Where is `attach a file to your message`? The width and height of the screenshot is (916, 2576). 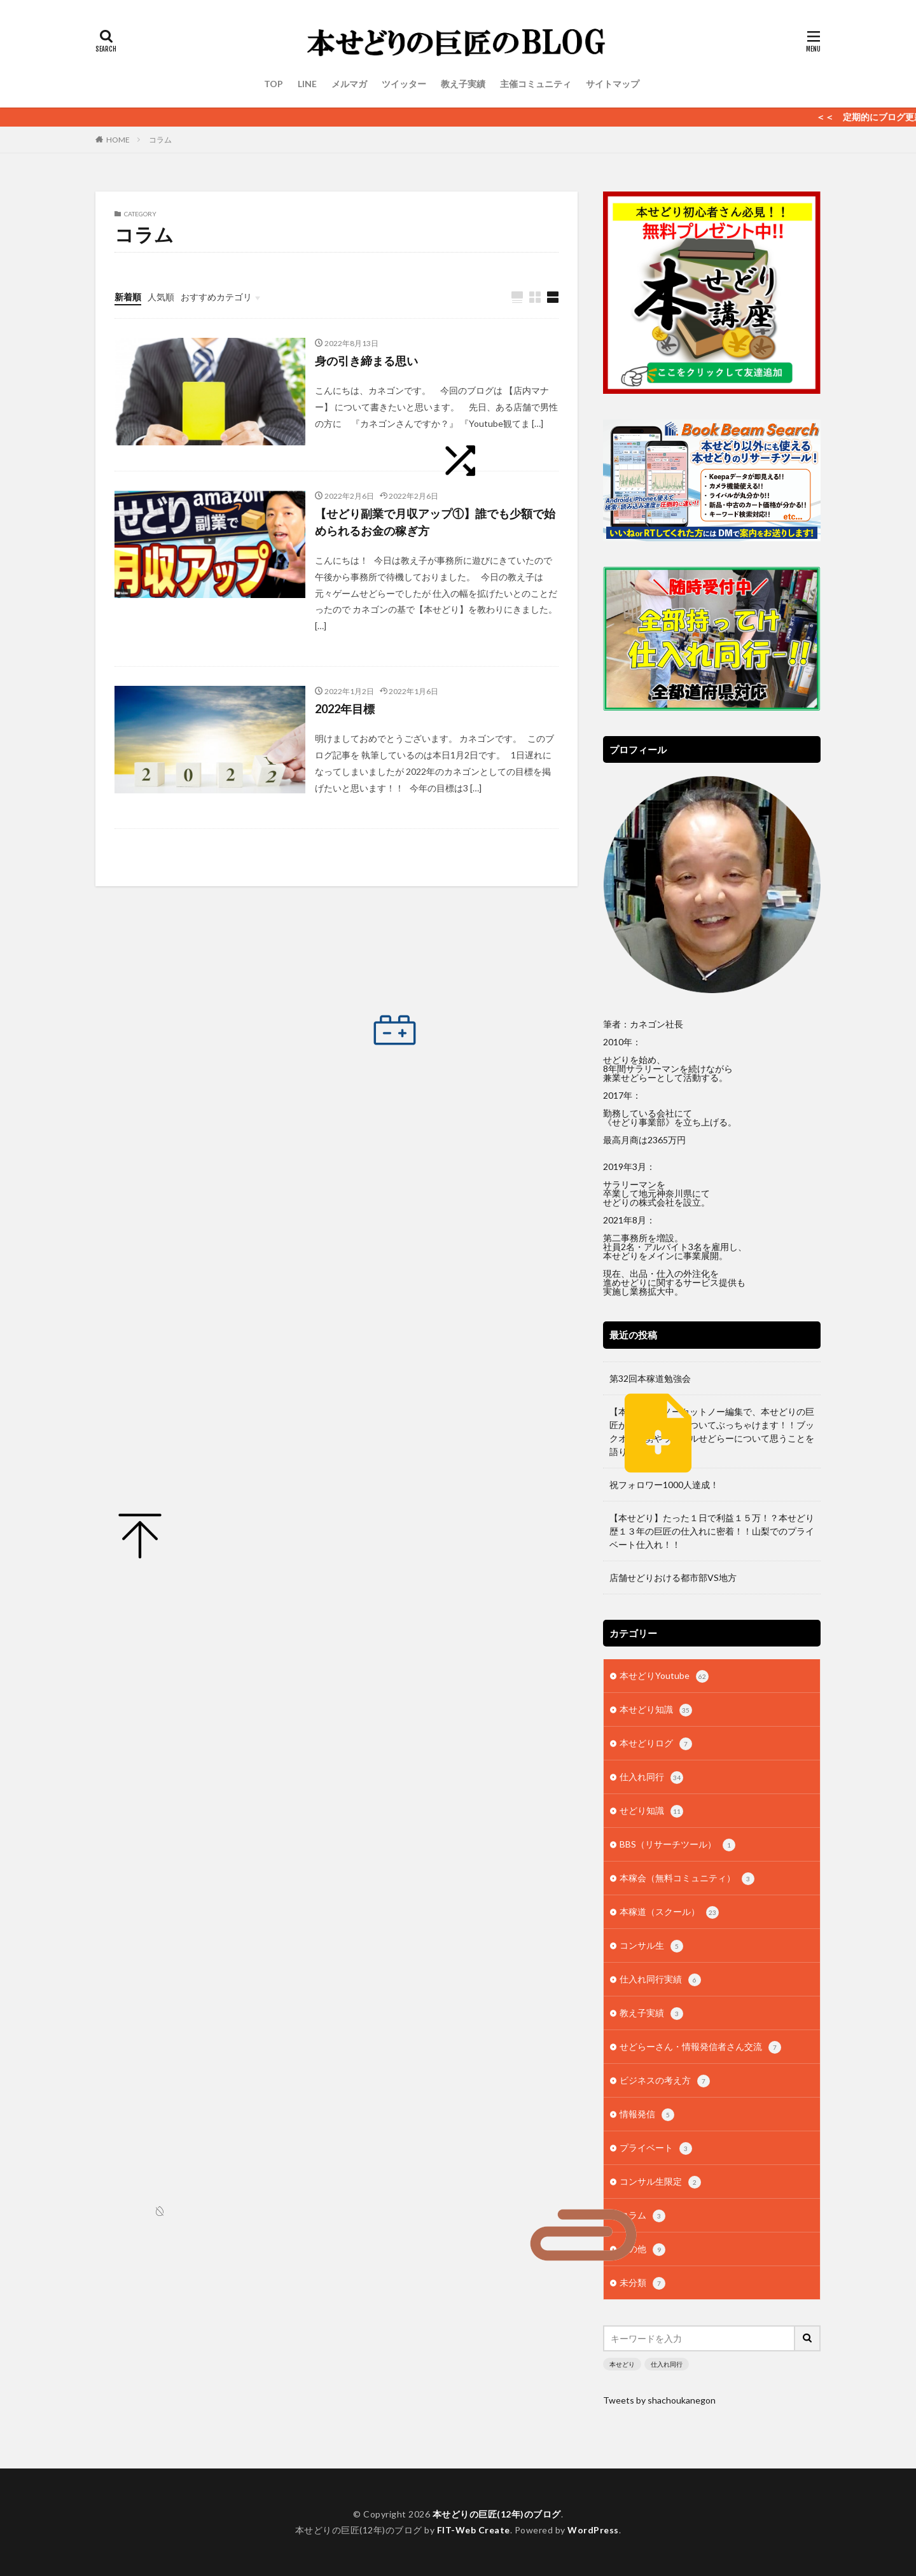 attach a file to your message is located at coordinates (583, 2235).